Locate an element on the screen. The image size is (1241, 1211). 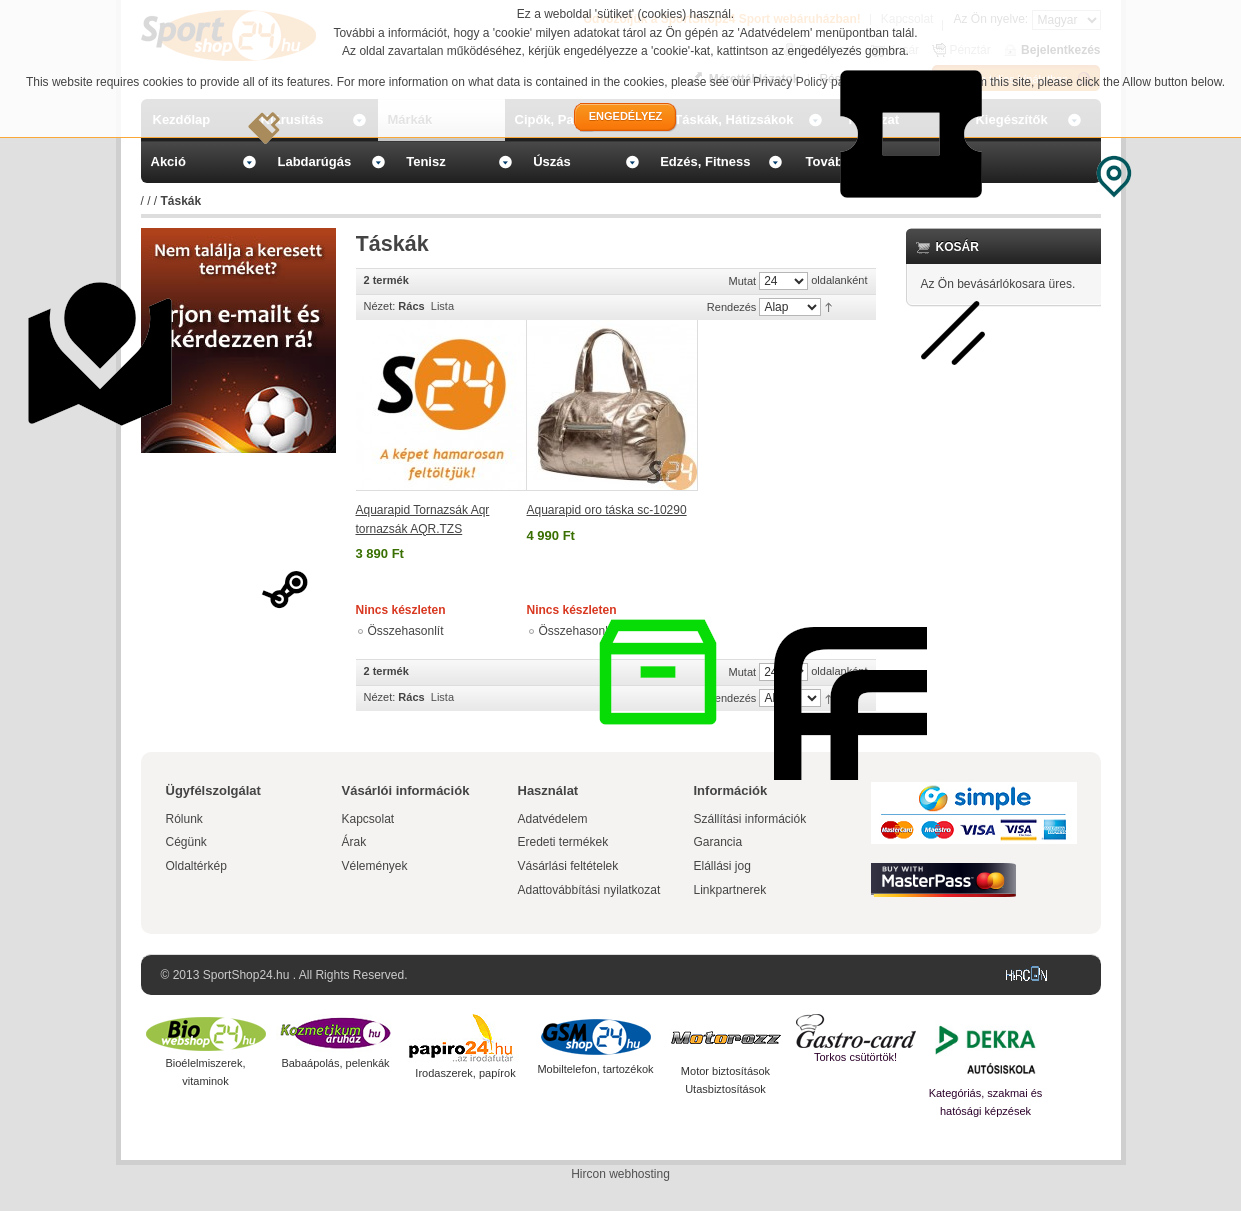
open Steam gaming platform is located at coordinates (285, 589).